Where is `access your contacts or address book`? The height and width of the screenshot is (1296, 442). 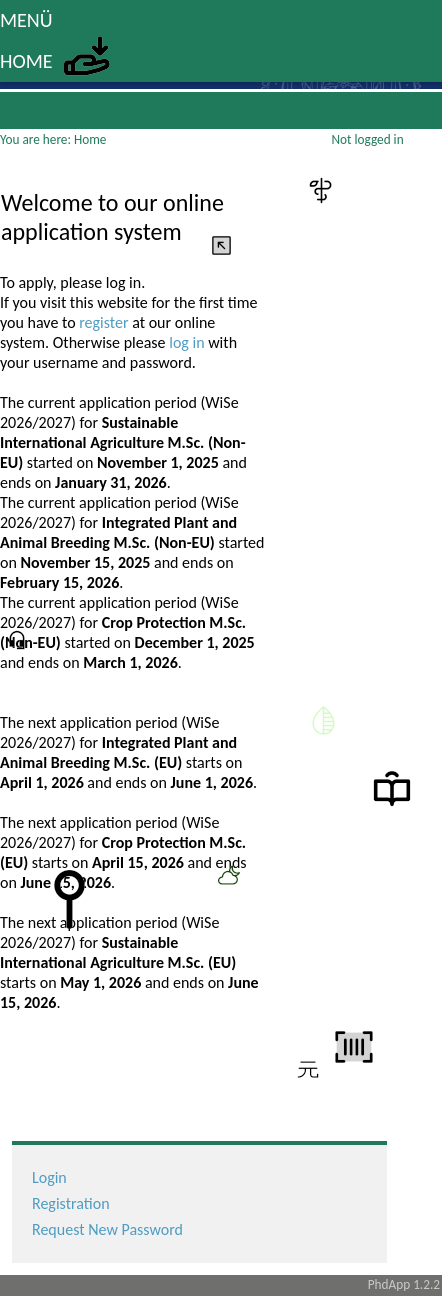 access your contacts or address book is located at coordinates (392, 788).